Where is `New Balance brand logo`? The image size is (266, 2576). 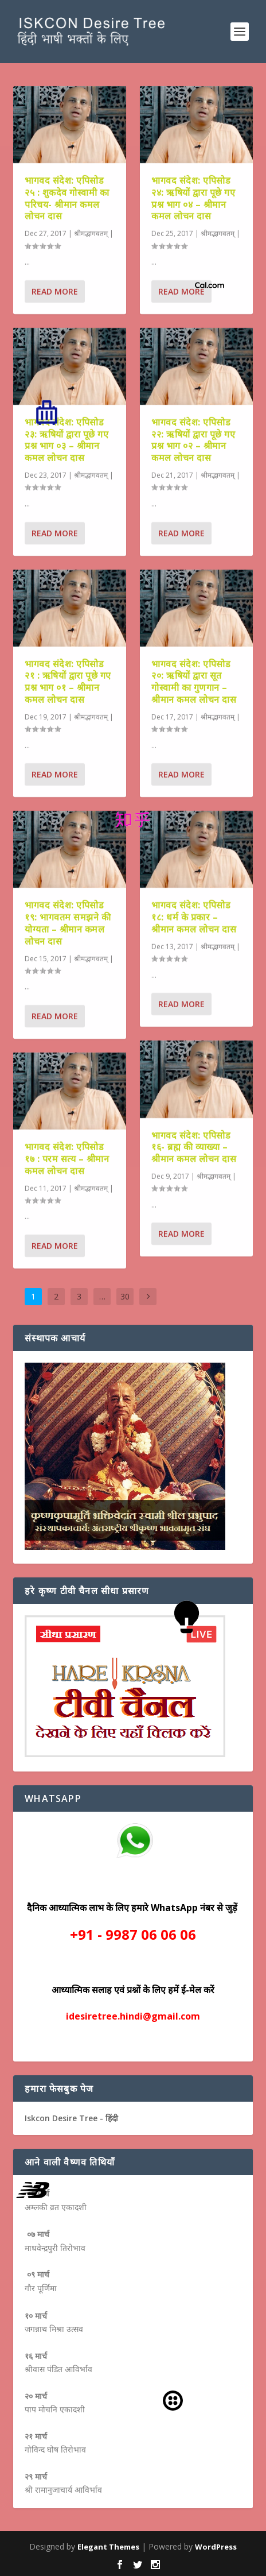
New Balance brand logo is located at coordinates (33, 2190).